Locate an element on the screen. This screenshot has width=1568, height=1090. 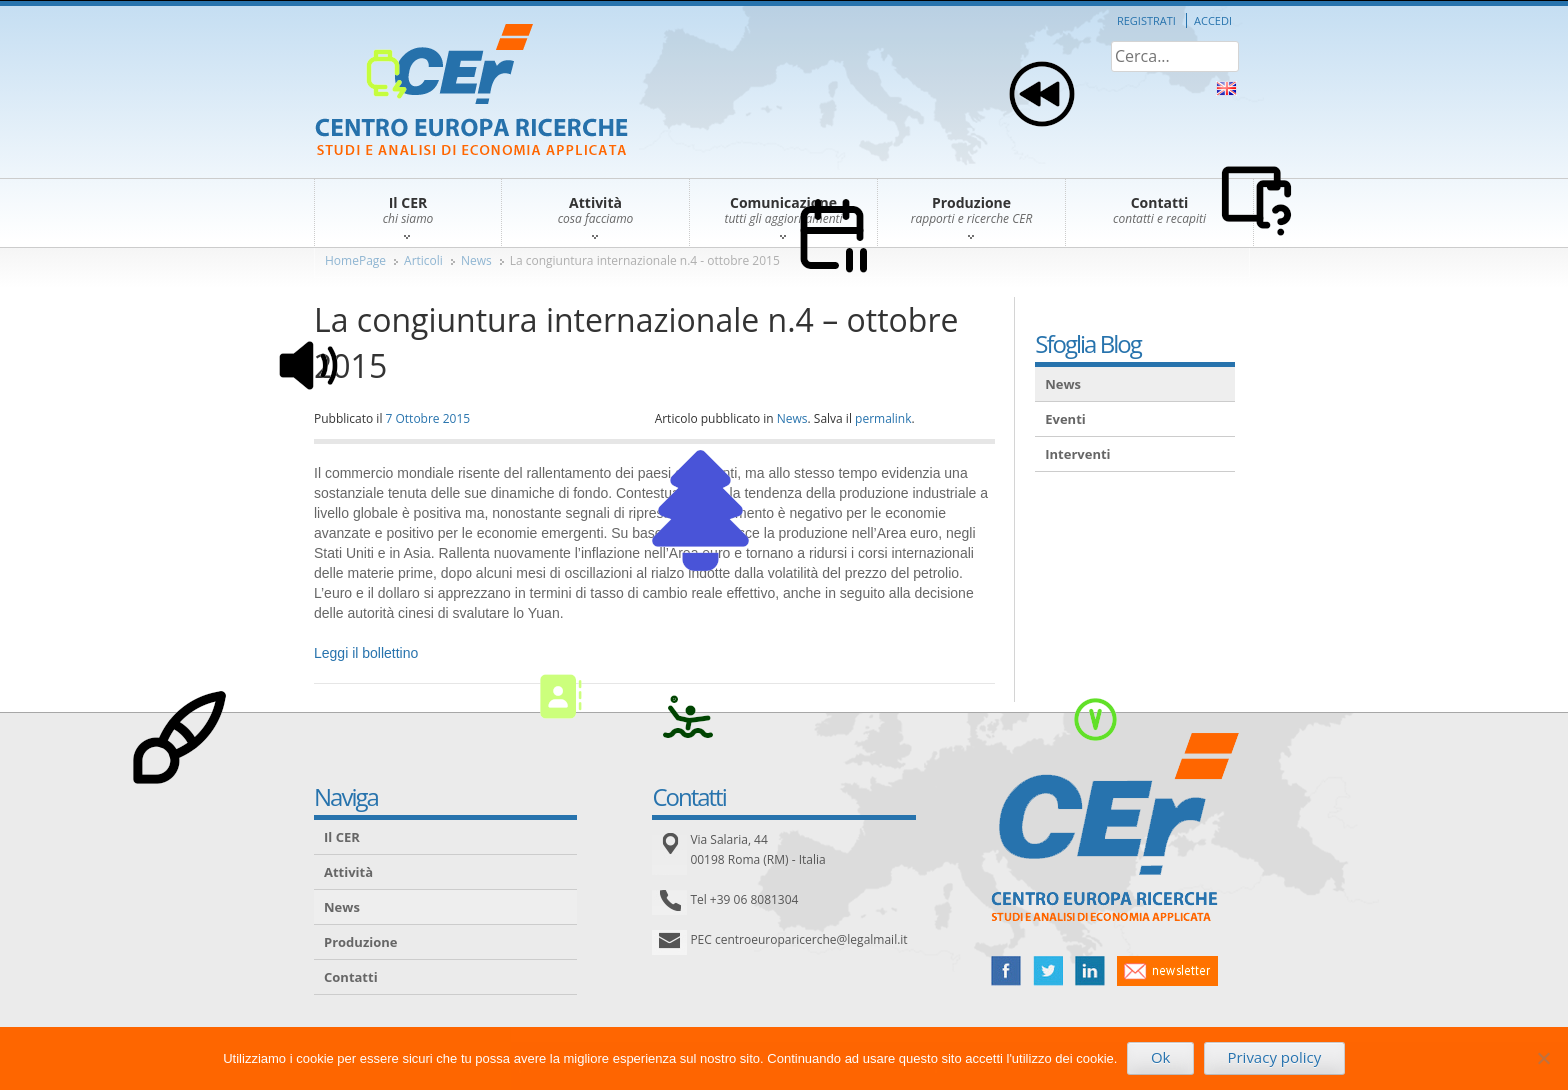
water polo sport activity is located at coordinates (688, 718).